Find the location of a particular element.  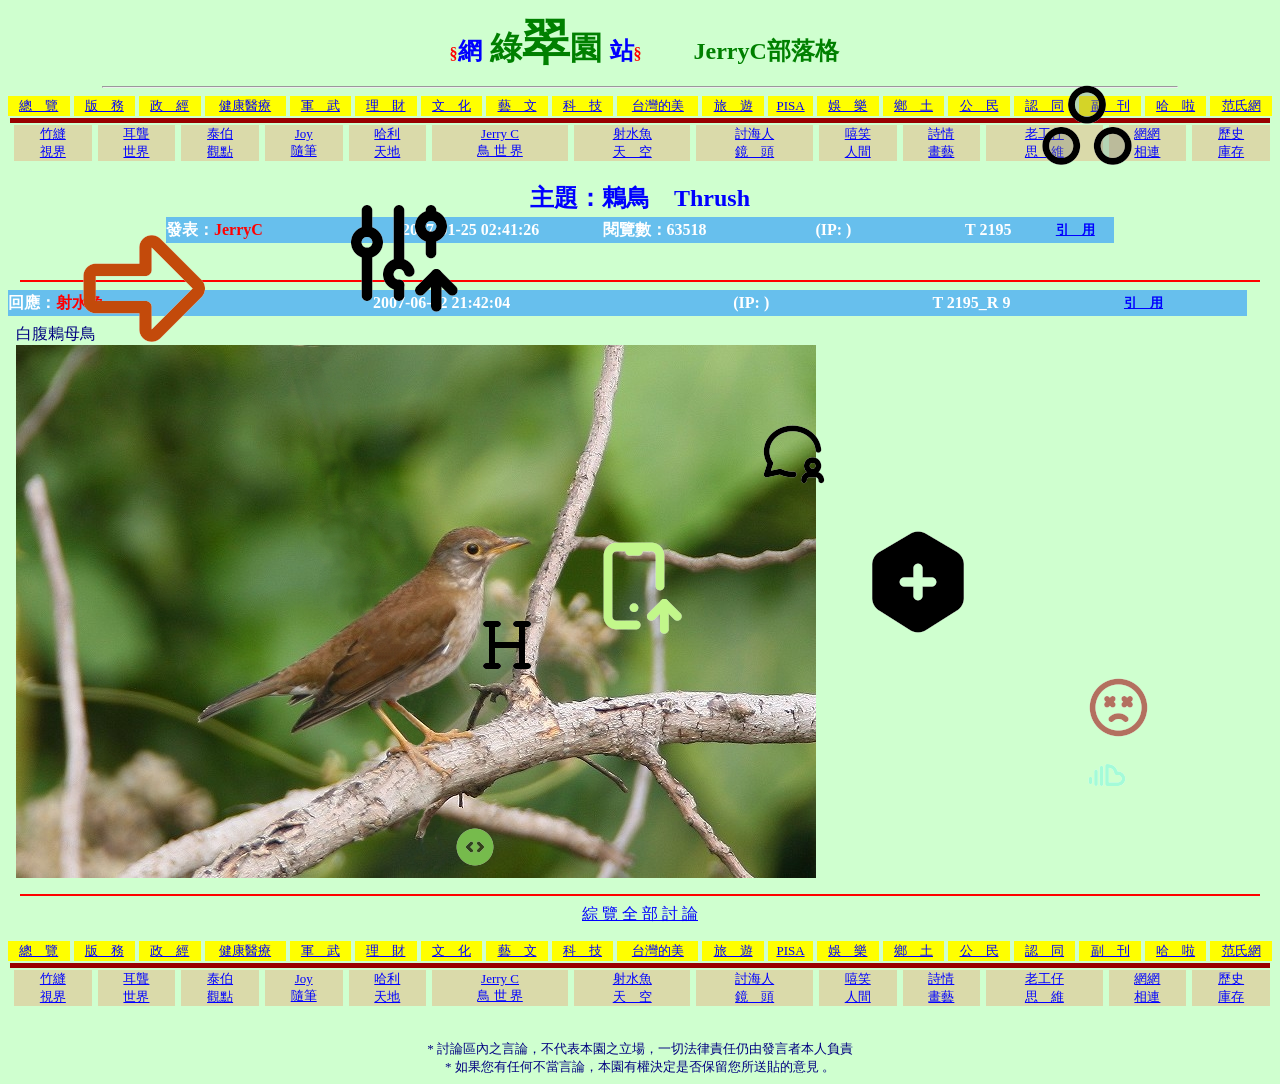

apply heading format to selected text is located at coordinates (507, 645).